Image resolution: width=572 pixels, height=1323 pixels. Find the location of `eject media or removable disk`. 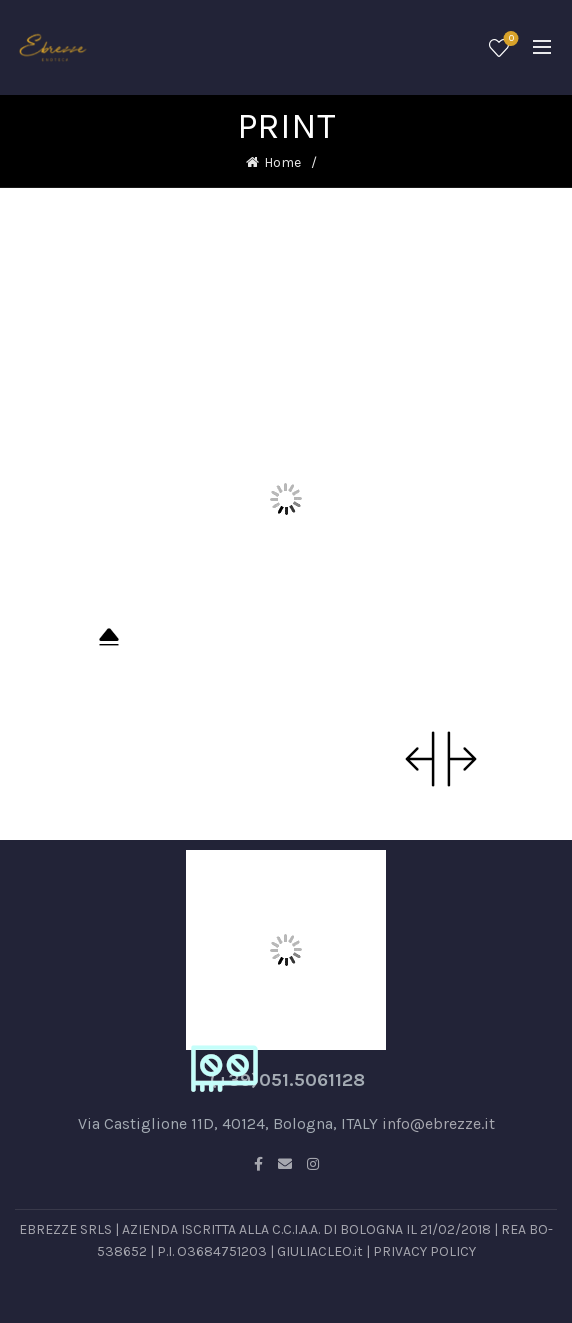

eject media or removable disk is located at coordinates (109, 638).